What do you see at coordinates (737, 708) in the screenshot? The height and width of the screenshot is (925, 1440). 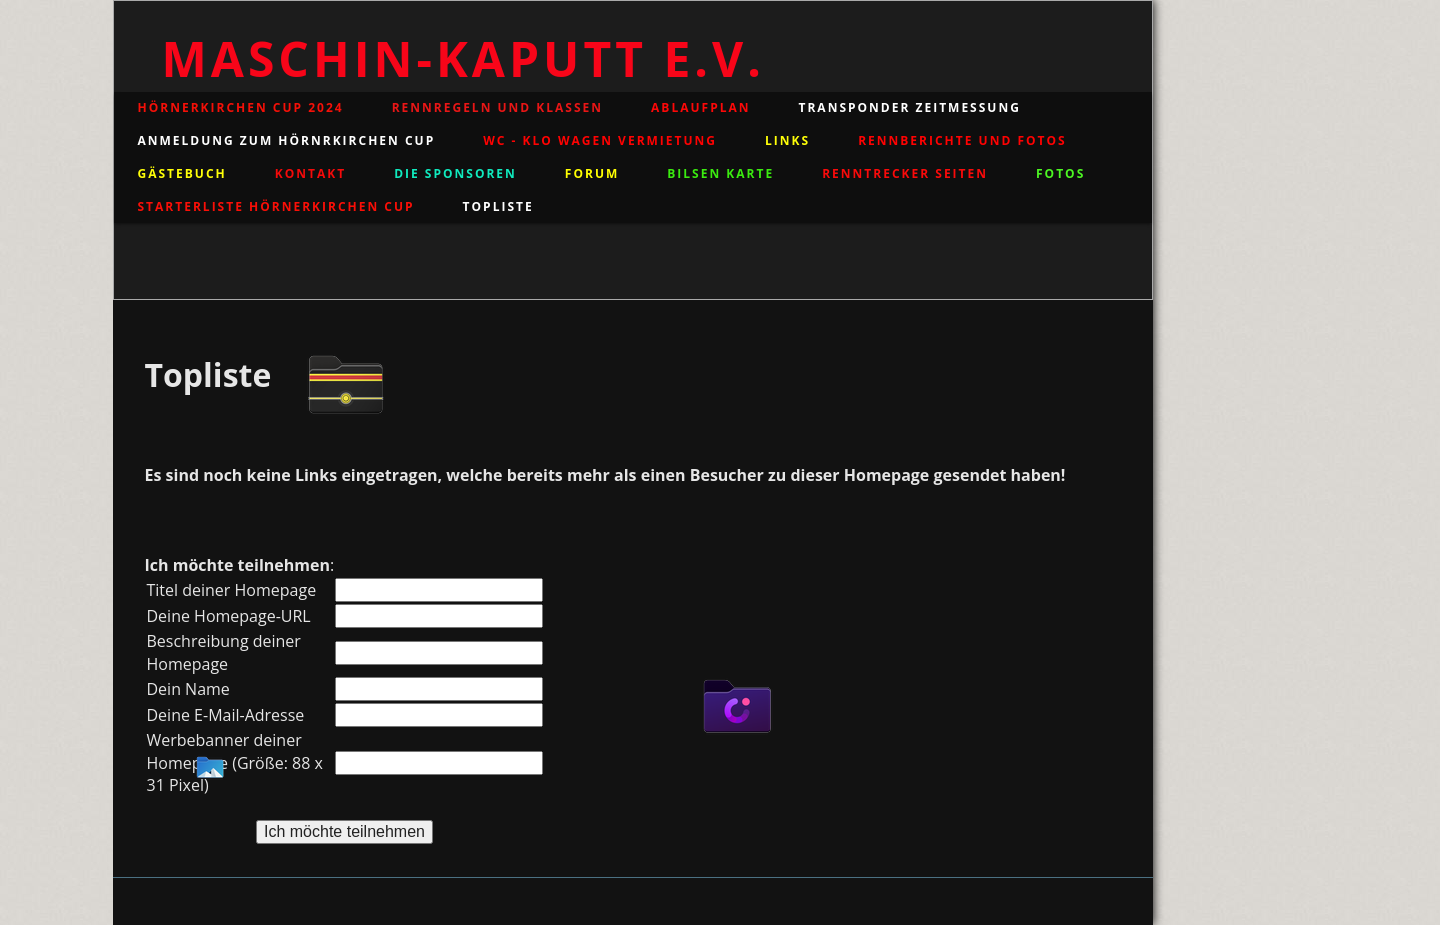 I see `open wondershare democreator project folder` at bounding box center [737, 708].